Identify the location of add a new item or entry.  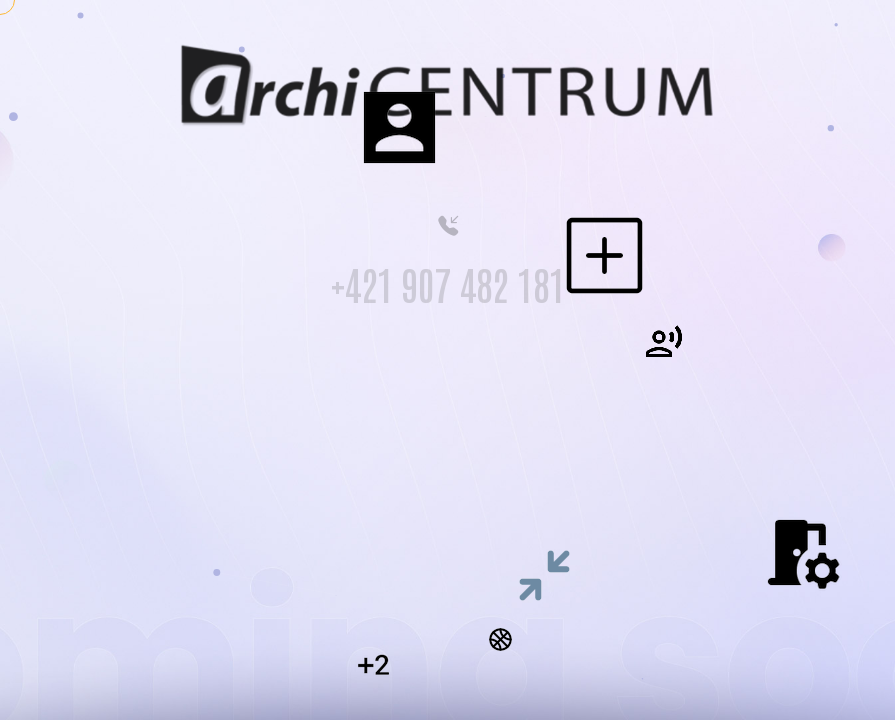
(604, 255).